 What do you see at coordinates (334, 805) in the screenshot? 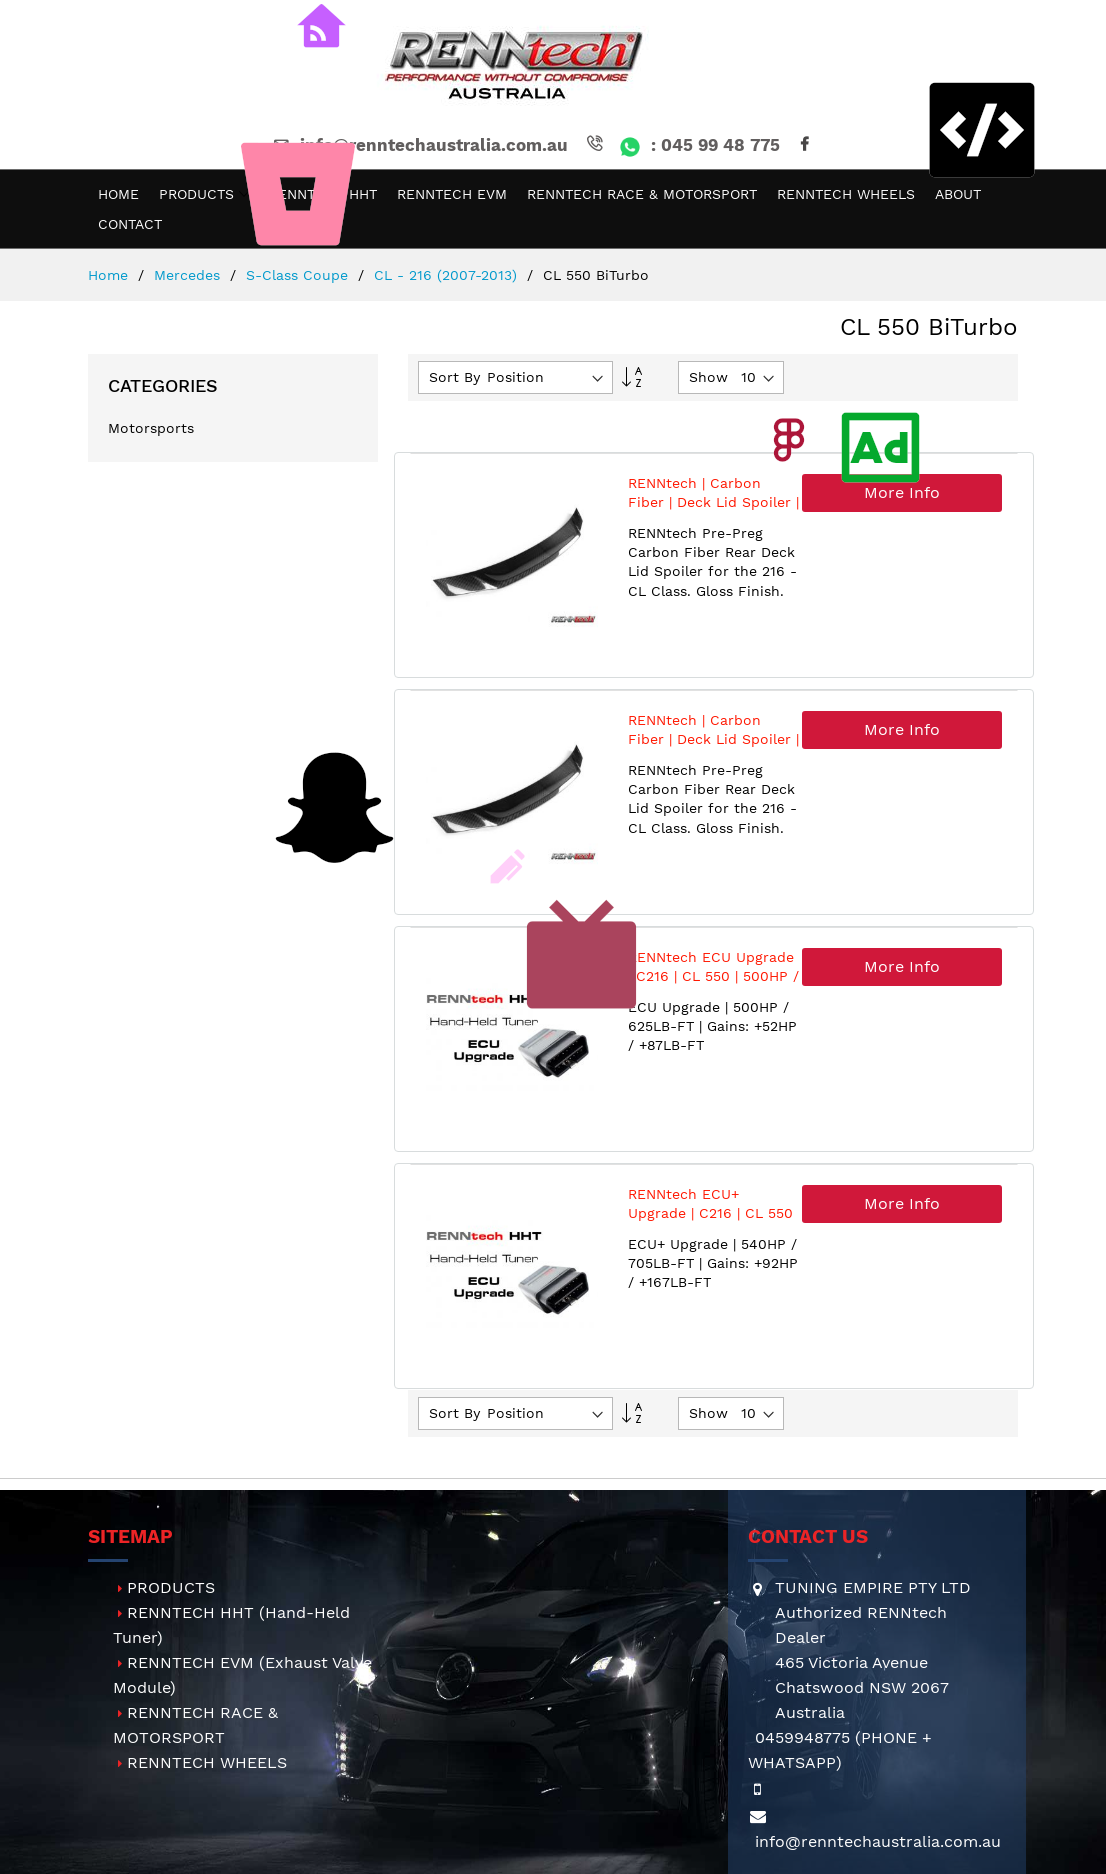
I see `open Snapchat app` at bounding box center [334, 805].